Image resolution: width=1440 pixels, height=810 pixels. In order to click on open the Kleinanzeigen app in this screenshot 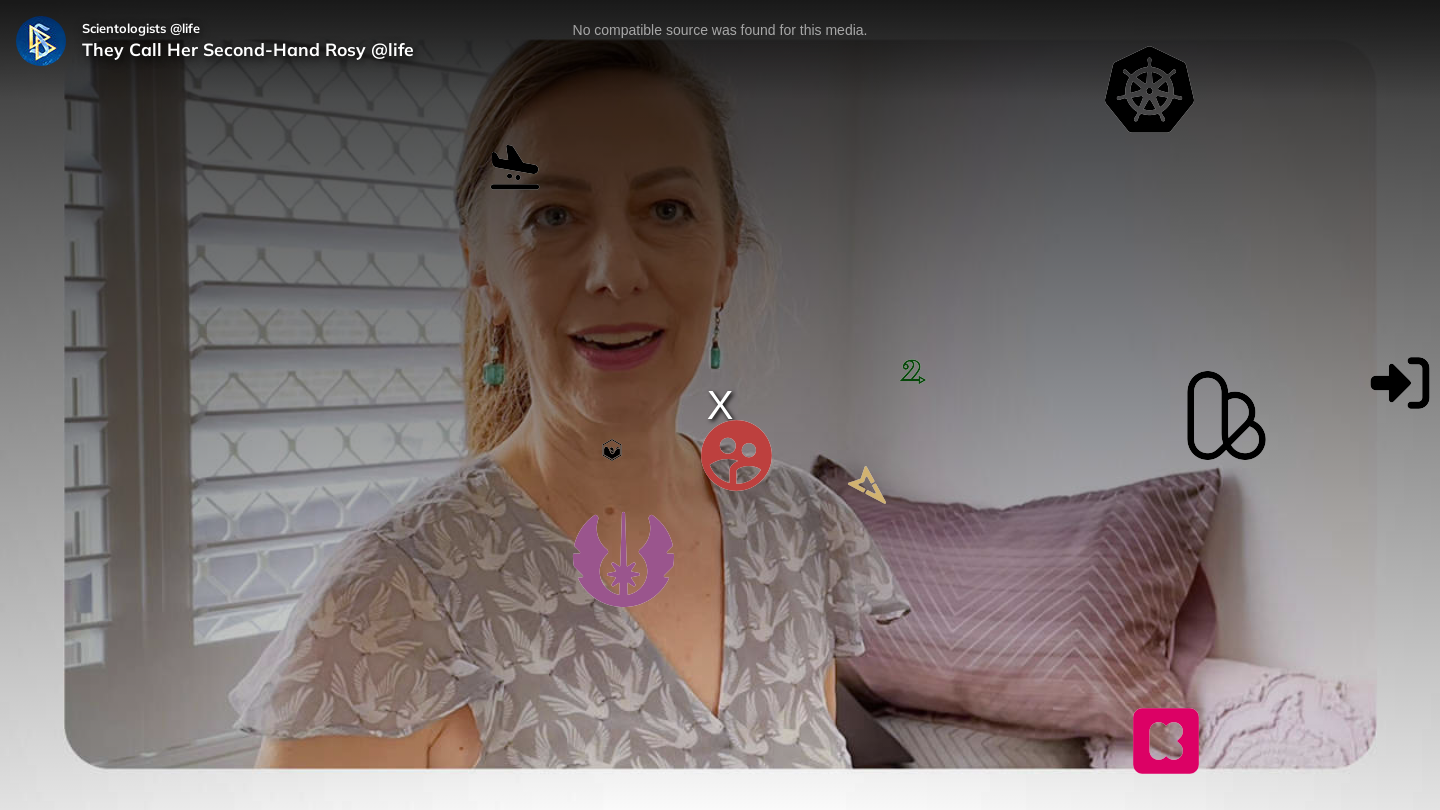, I will do `click(1226, 415)`.